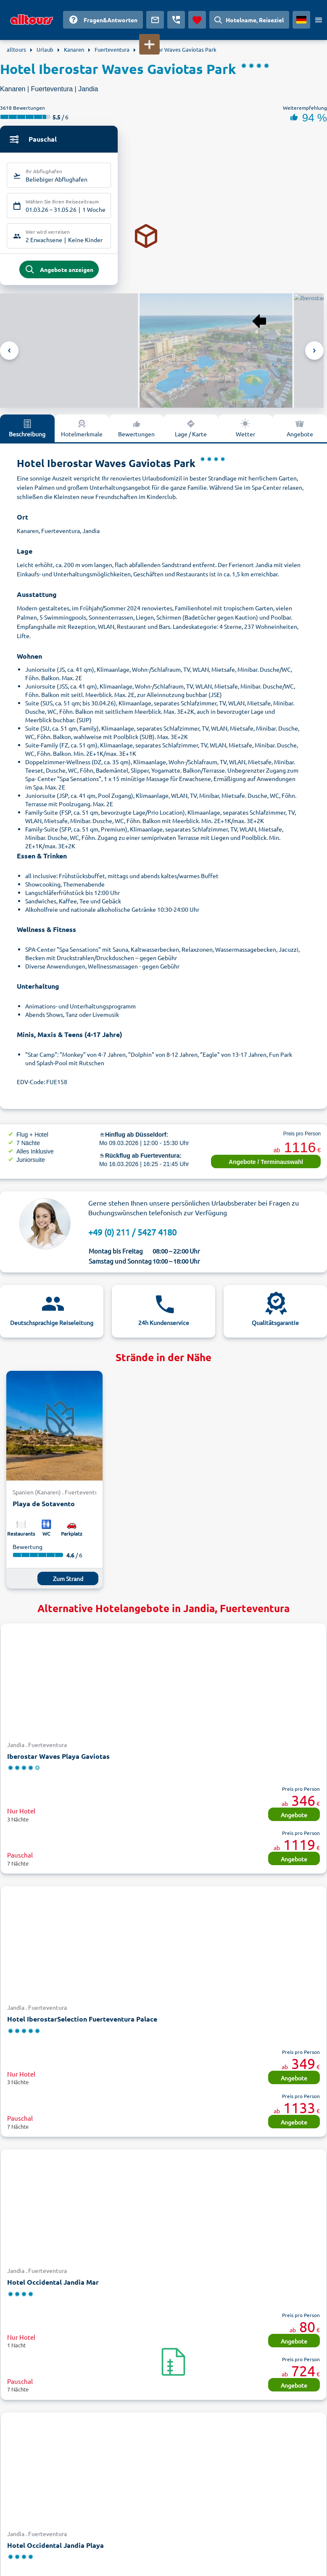  I want to click on access compressed or archived files, so click(173, 2362).